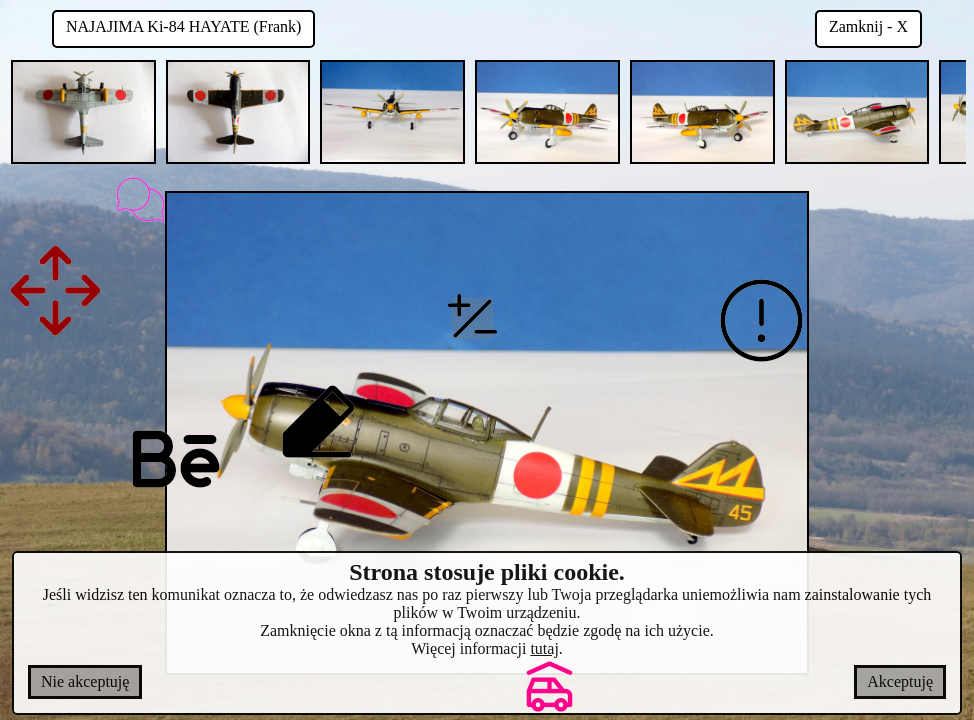 Image resolution: width=974 pixels, height=720 pixels. I want to click on access garage or parking location, so click(549, 686).